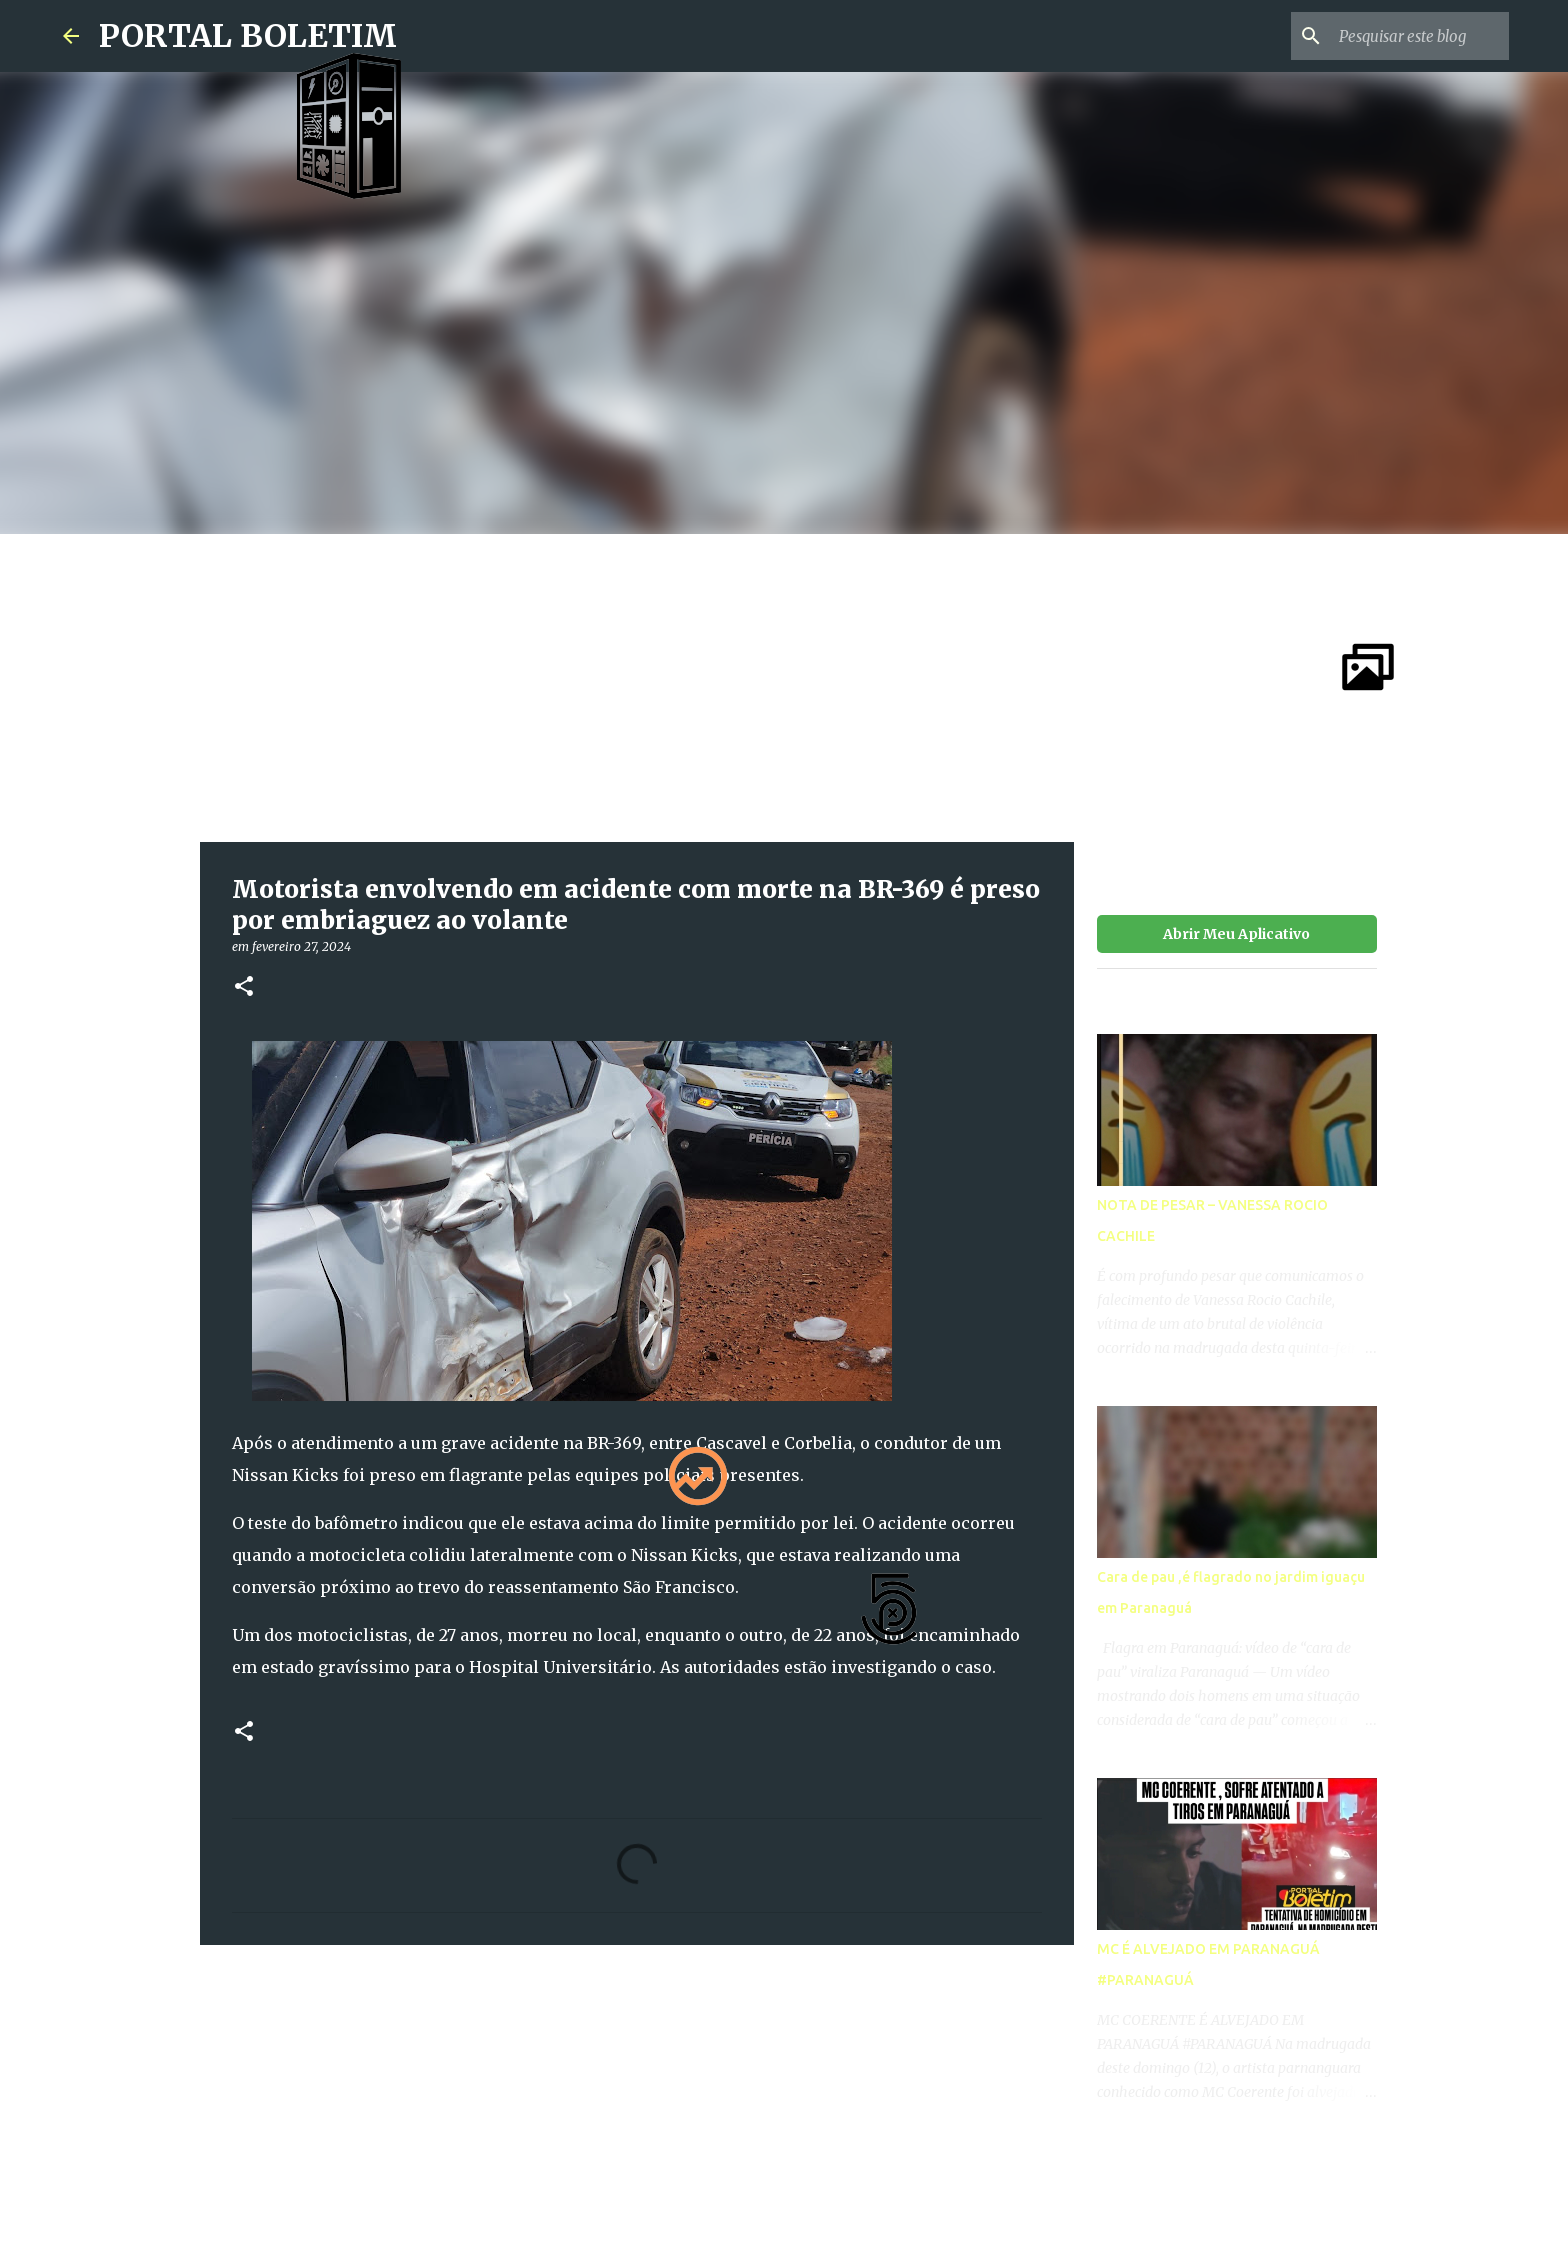  Describe the element at coordinates (1368, 667) in the screenshot. I see `view multiple images or photo gallery` at that location.